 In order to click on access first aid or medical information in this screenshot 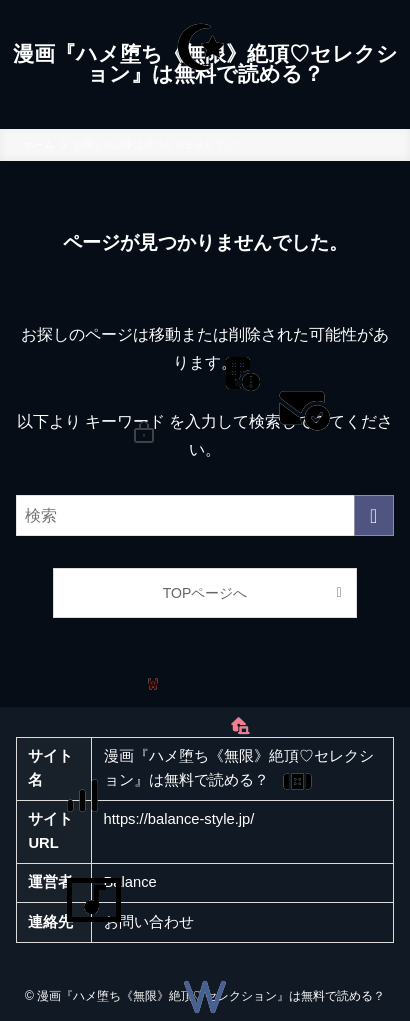, I will do `click(297, 781)`.